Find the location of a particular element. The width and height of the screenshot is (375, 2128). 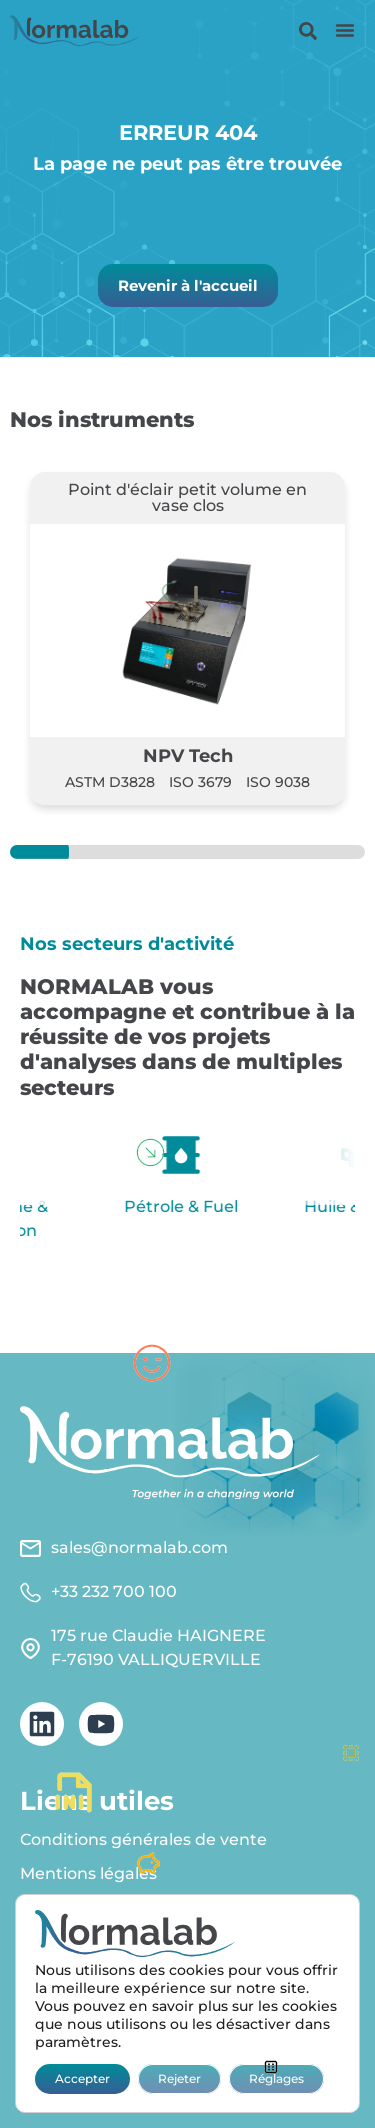

open or view an INI configuration file is located at coordinates (74, 1792).